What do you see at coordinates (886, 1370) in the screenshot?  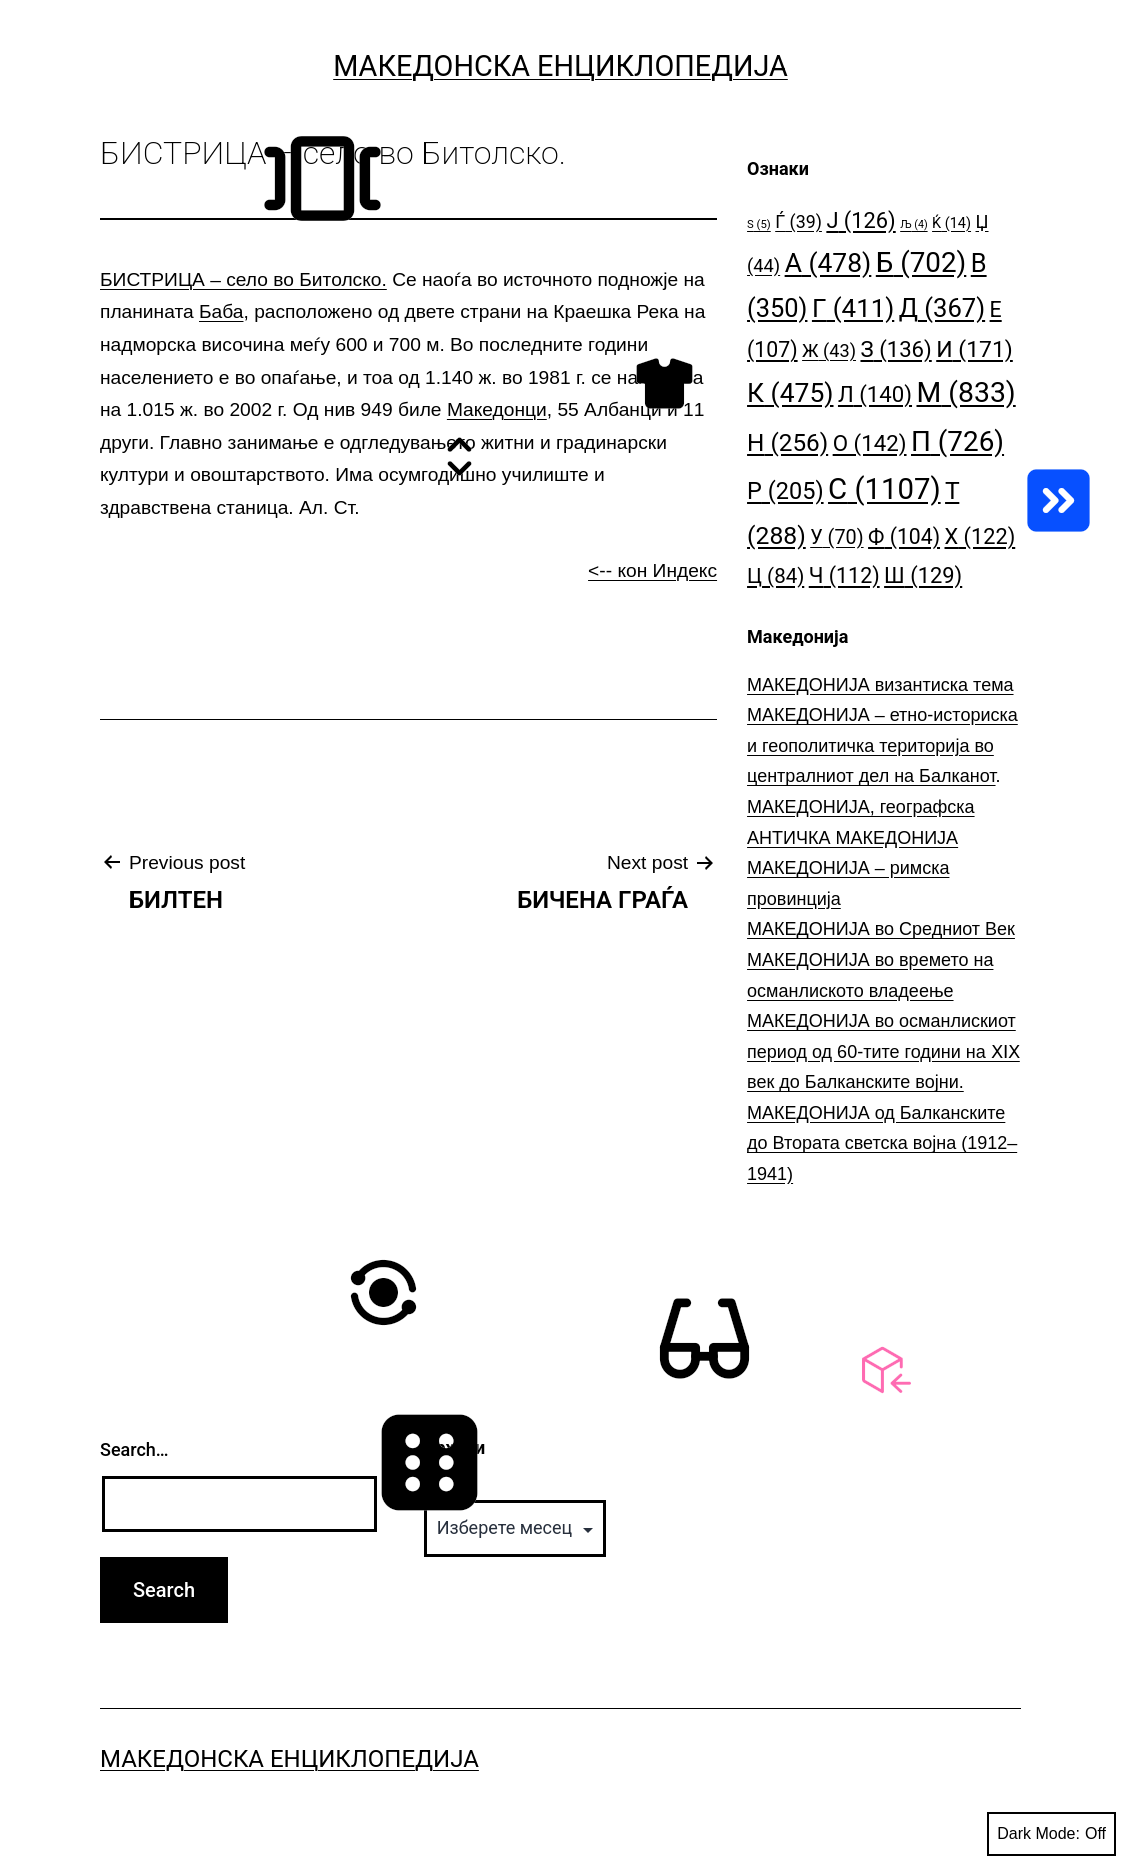 I see `view package dependencies` at bounding box center [886, 1370].